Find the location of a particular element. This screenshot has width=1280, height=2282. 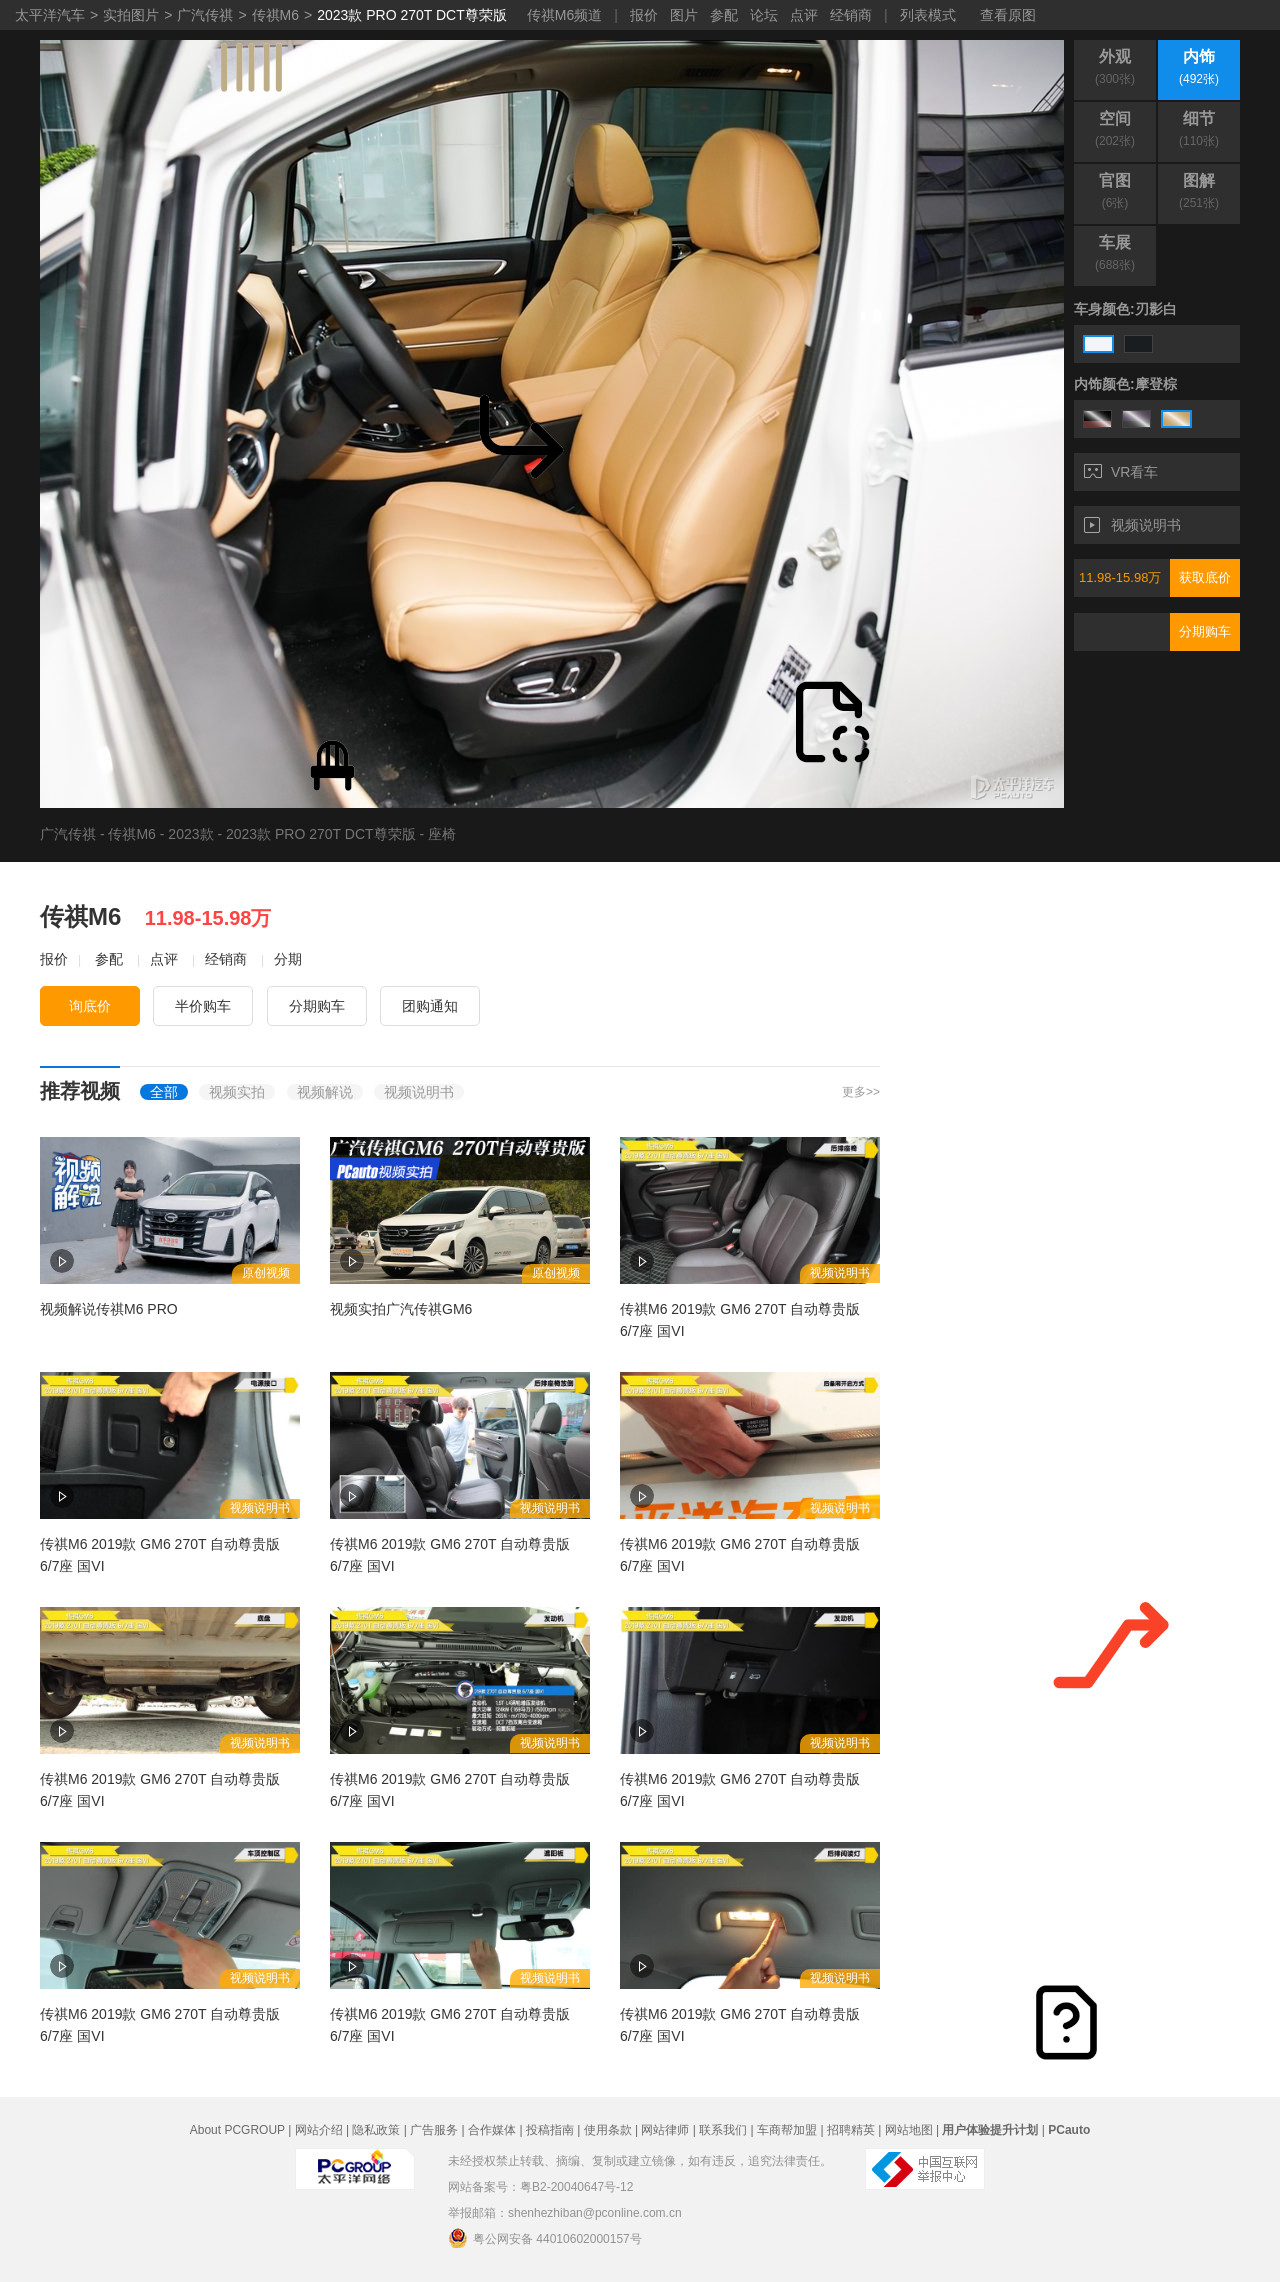

reply to a message or thread is located at coordinates (521, 436).